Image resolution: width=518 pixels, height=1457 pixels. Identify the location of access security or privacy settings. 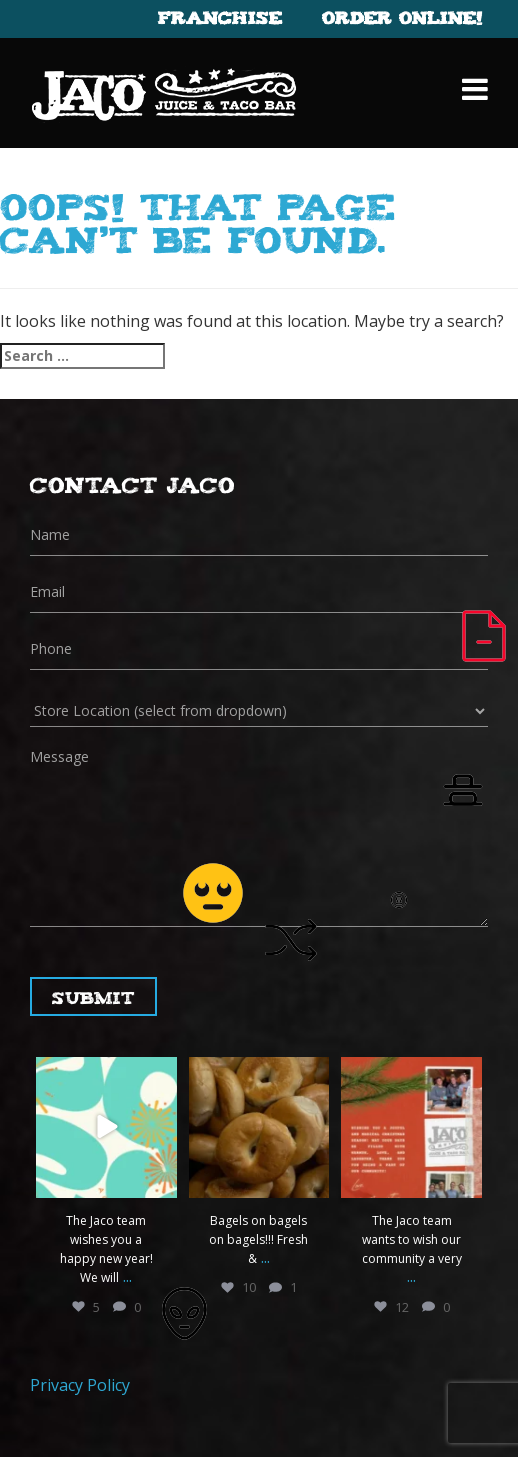
(399, 900).